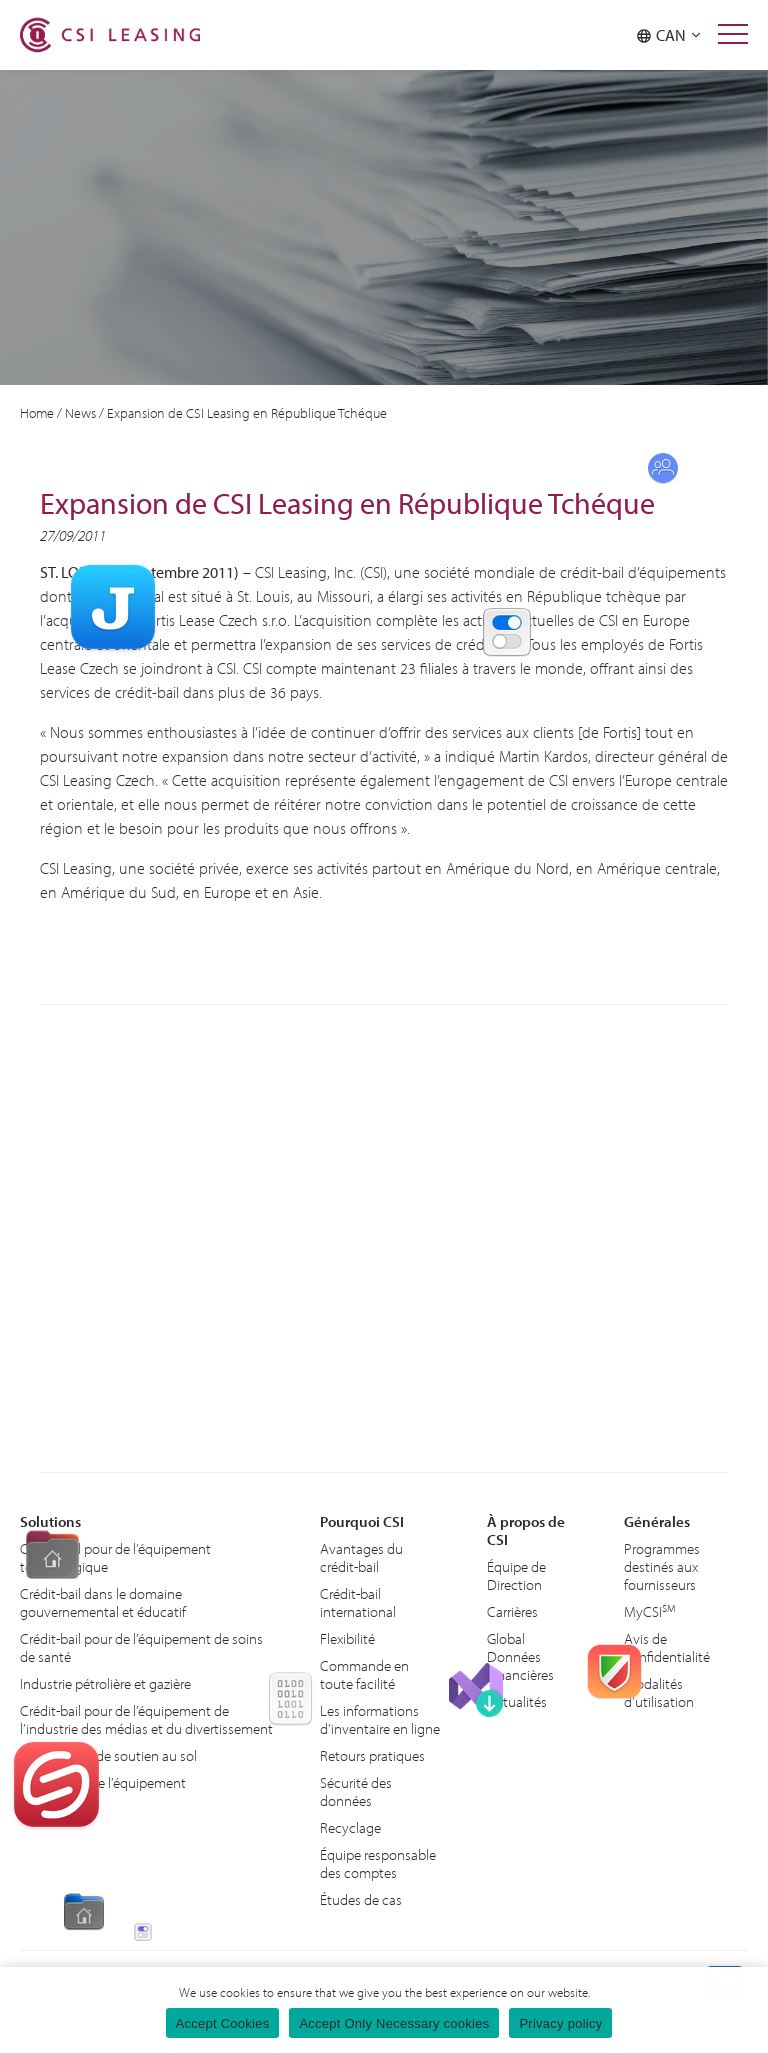 This screenshot has width=768, height=2053. What do you see at coordinates (84, 1911) in the screenshot?
I see `access your home folder` at bounding box center [84, 1911].